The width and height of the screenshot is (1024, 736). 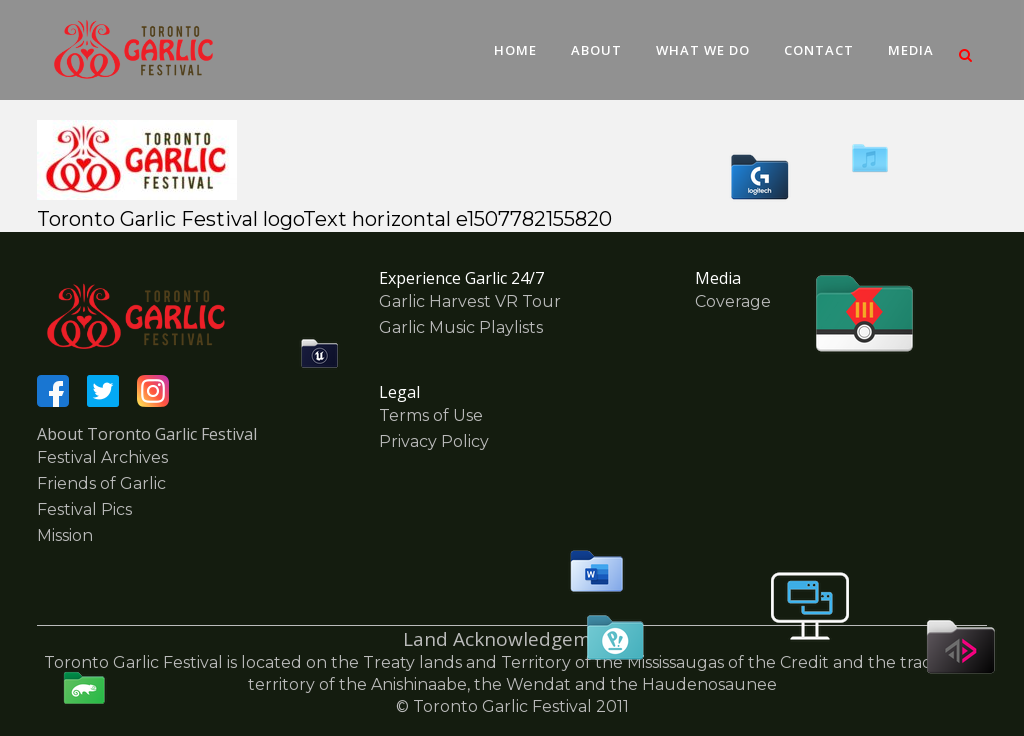 I want to click on folder containing ActivityPub or federated social media content, so click(x=960, y=648).